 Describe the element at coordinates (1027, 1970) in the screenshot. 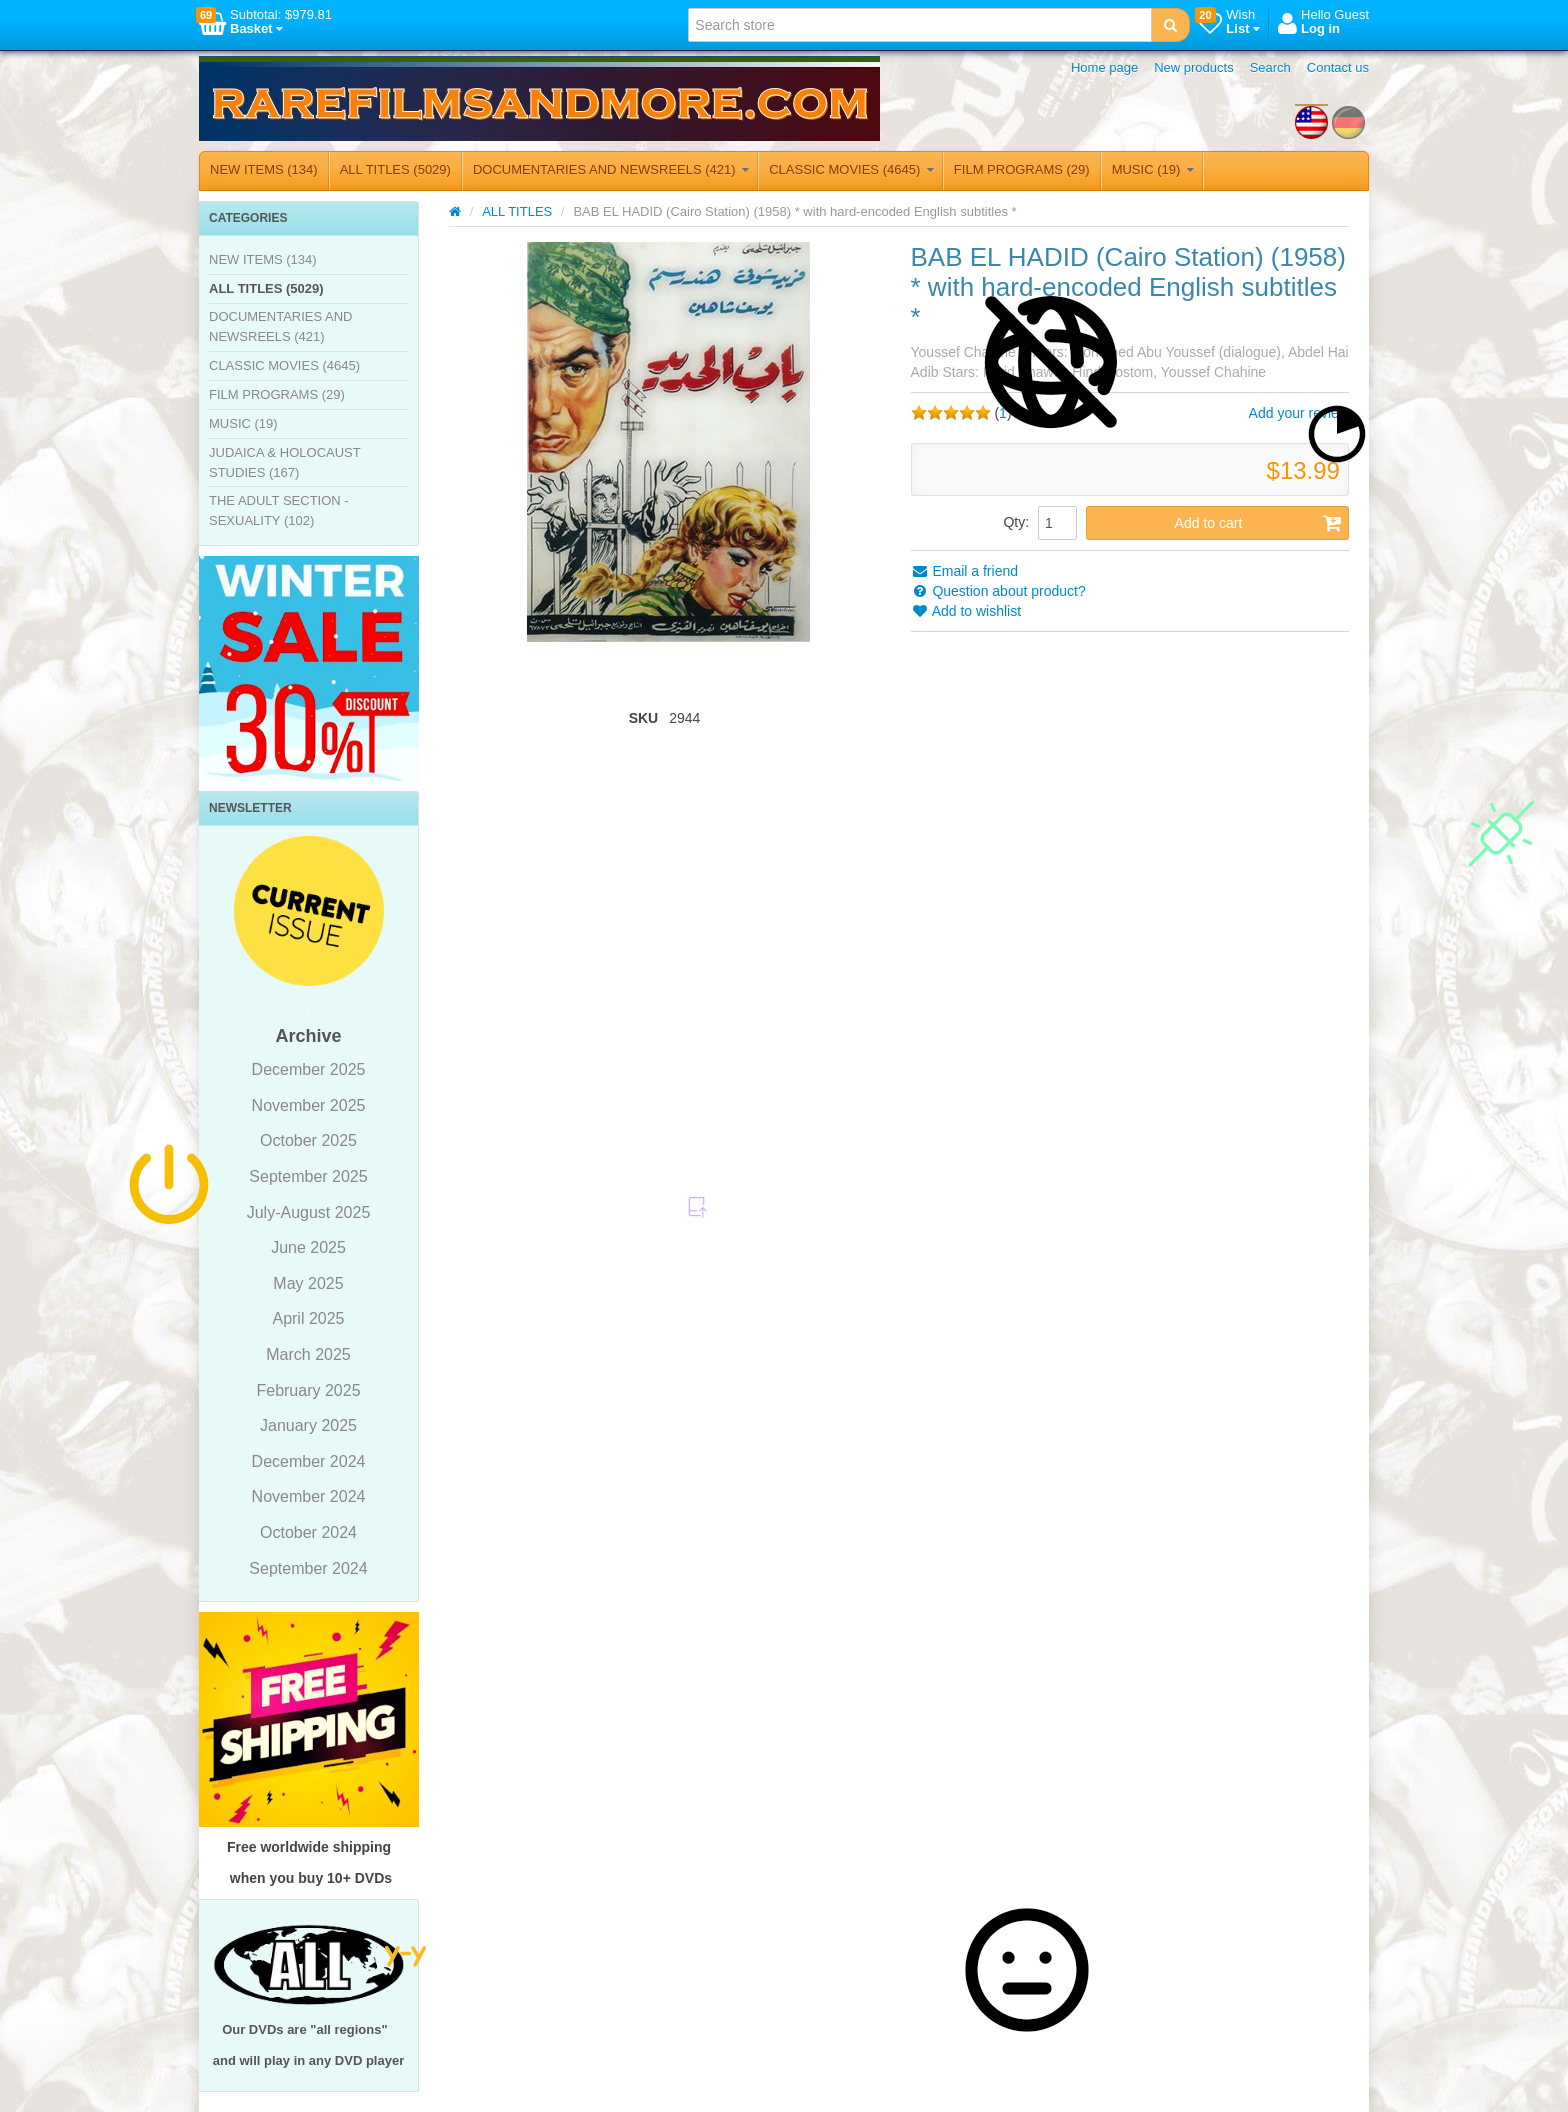

I see `indicates neutral or no reaction` at that location.